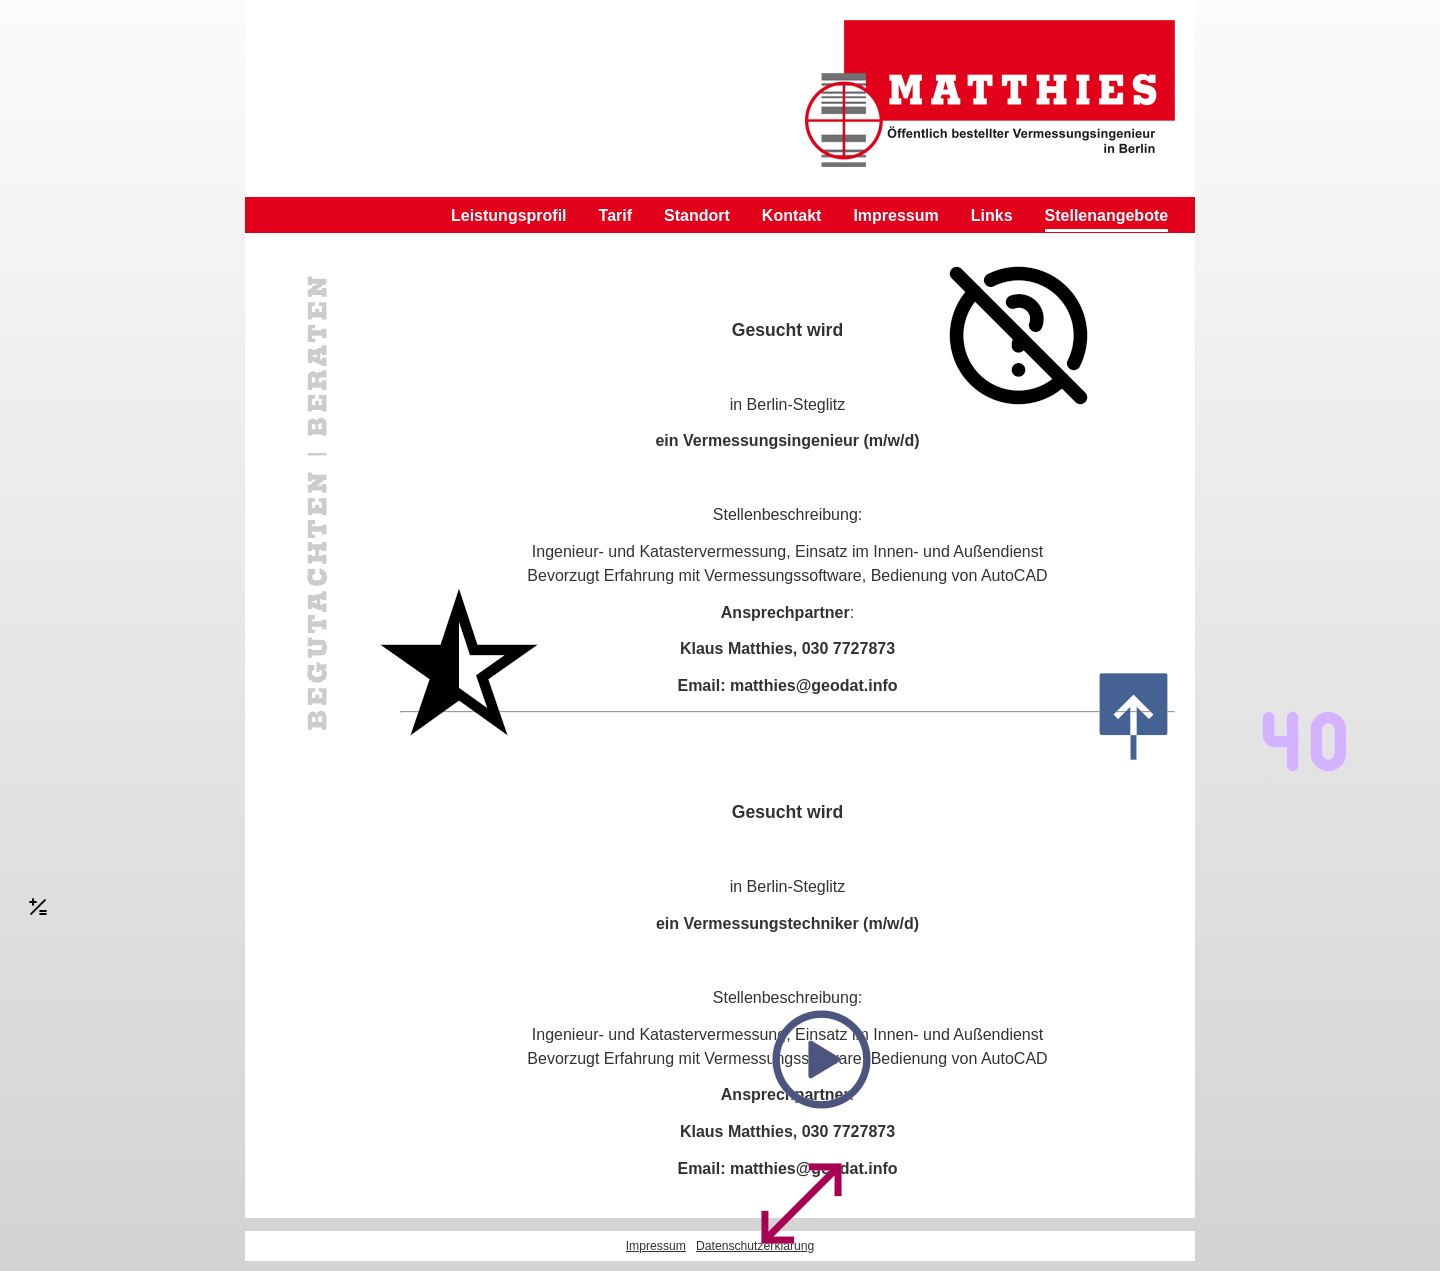  Describe the element at coordinates (821, 1059) in the screenshot. I see `play media or video content` at that location.